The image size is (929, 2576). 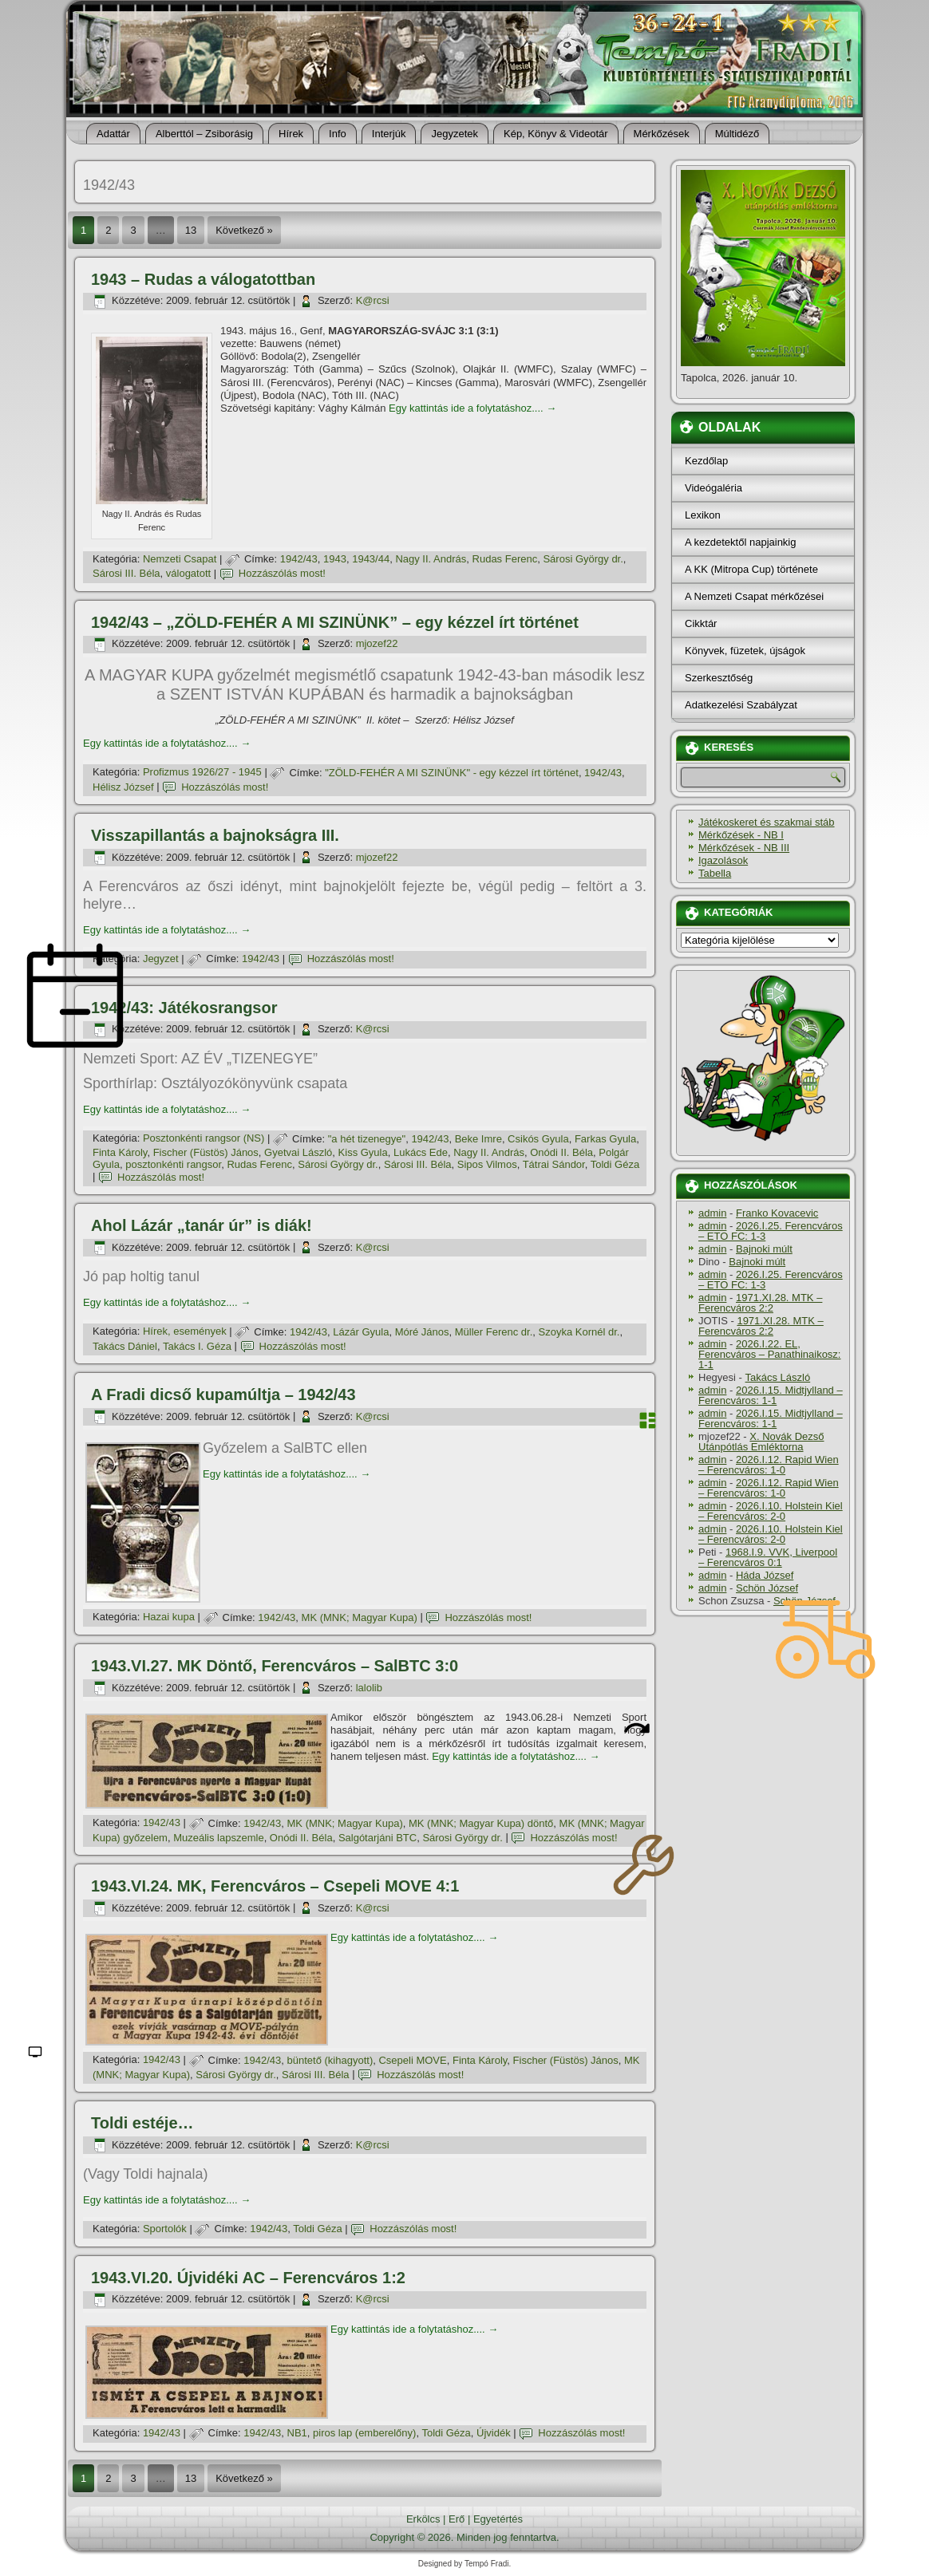 I want to click on redo the last undone action, so click(x=637, y=1728).